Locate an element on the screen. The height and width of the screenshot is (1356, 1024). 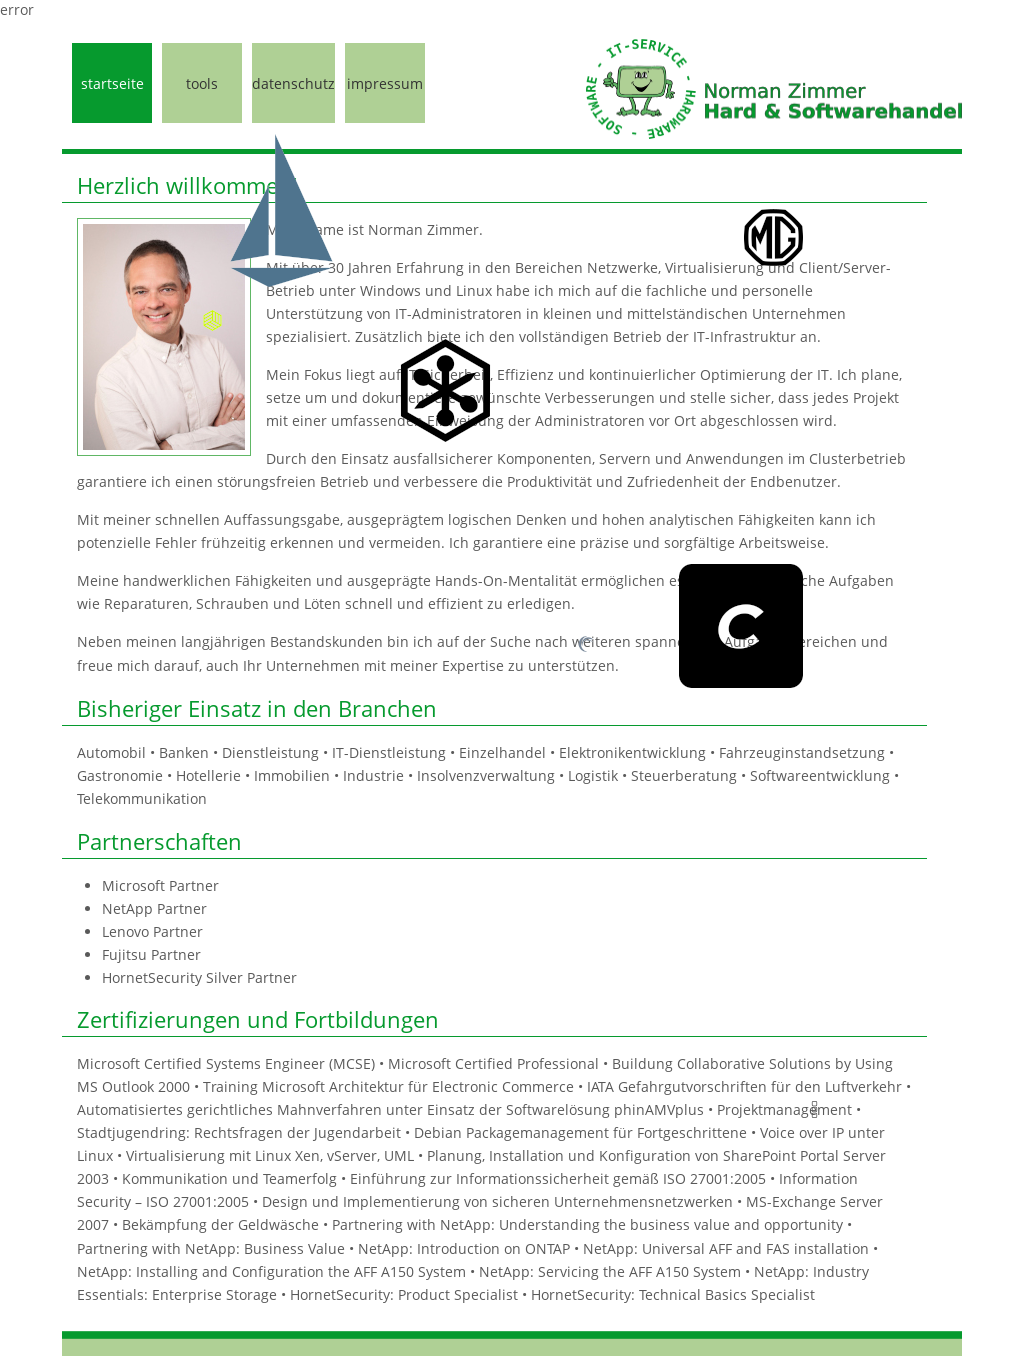
istio service mesh logo is located at coordinates (281, 210).